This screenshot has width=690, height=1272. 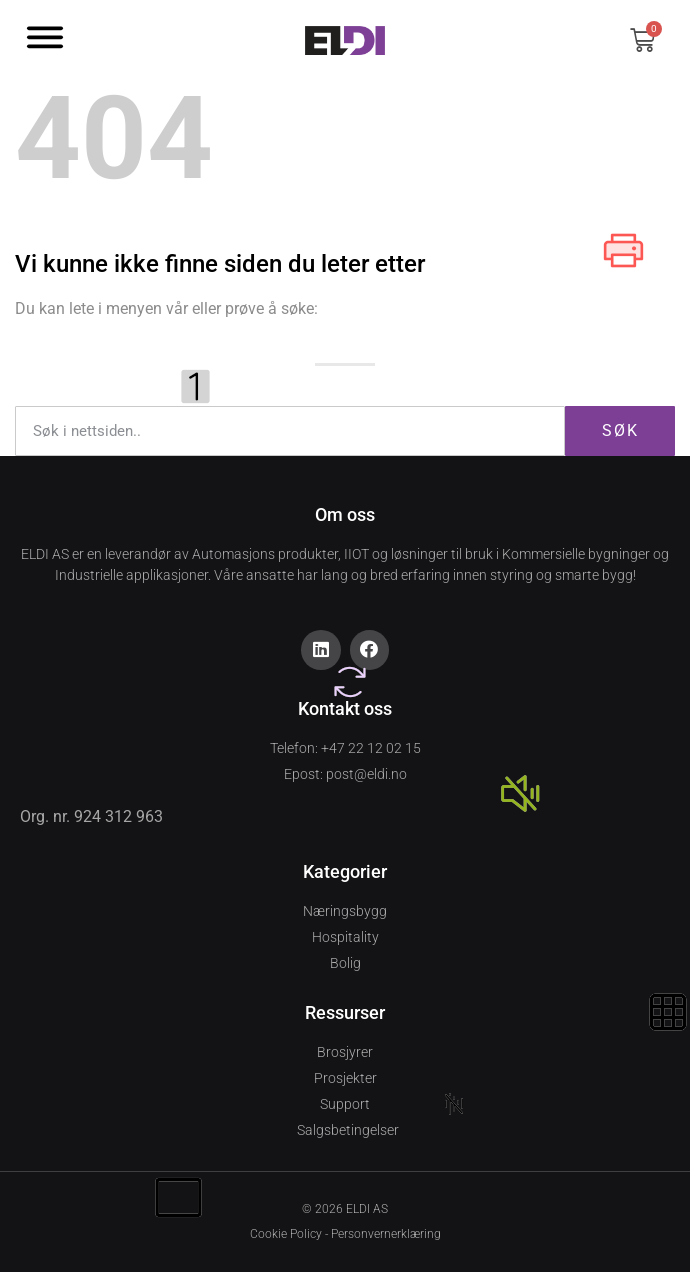 What do you see at coordinates (668, 1012) in the screenshot?
I see `switch to grid view layout` at bounding box center [668, 1012].